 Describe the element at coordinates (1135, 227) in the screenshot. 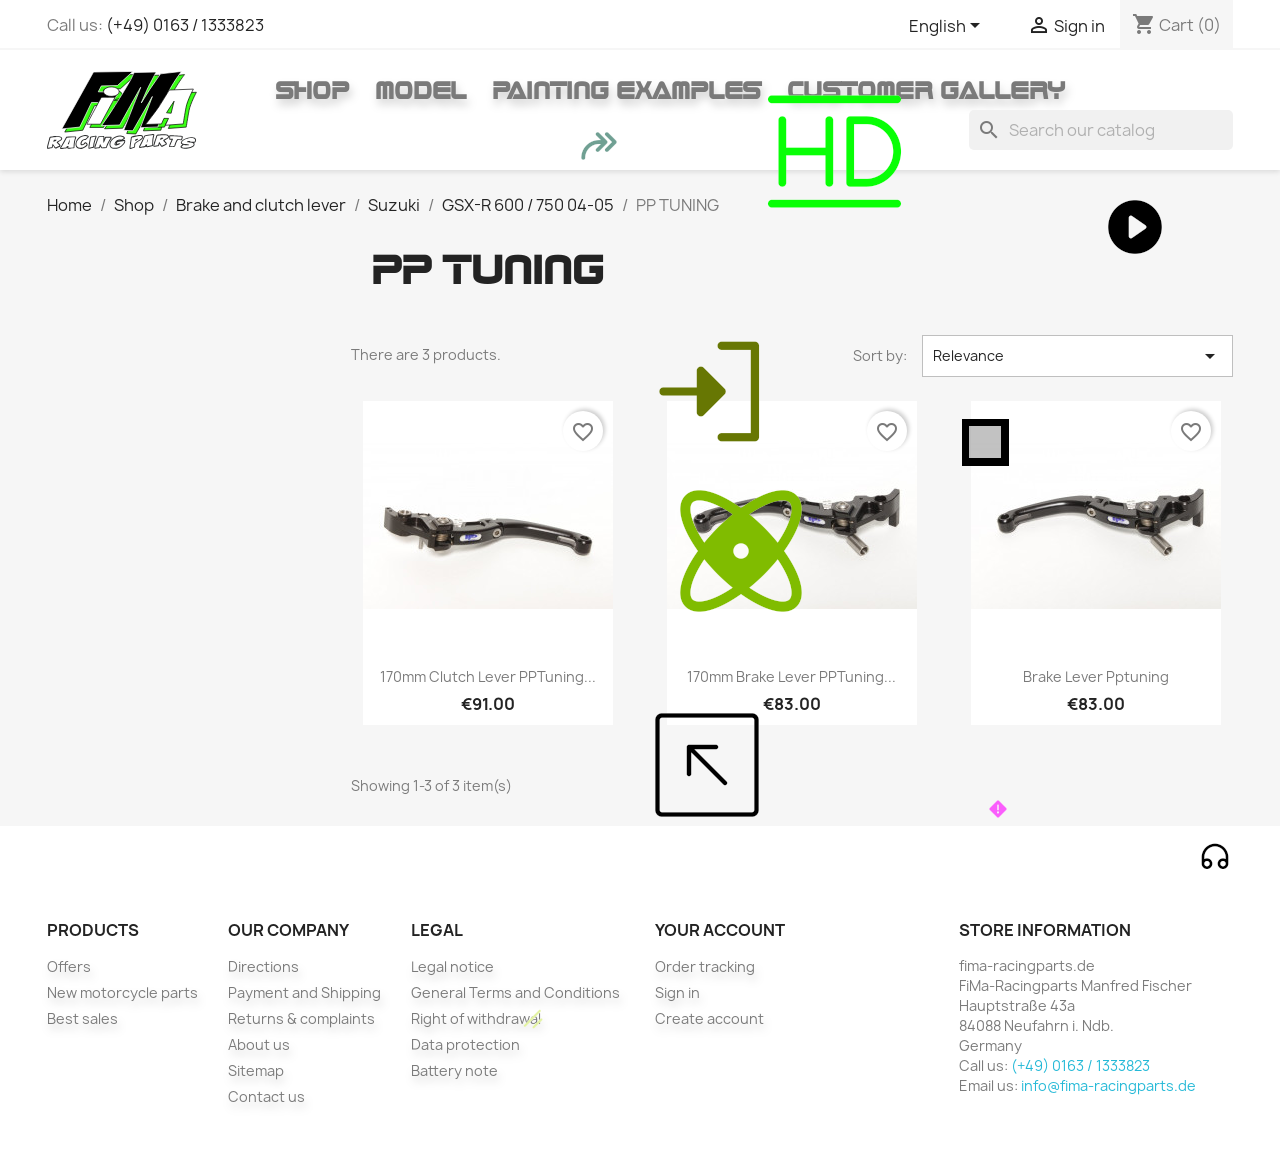

I see `play media or video content` at that location.